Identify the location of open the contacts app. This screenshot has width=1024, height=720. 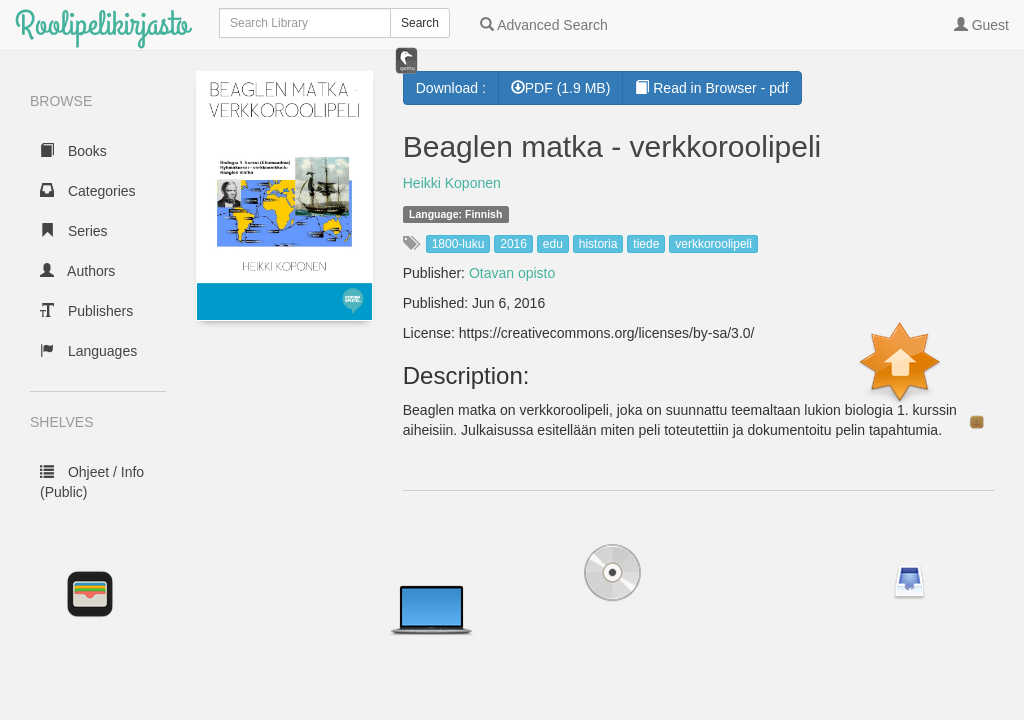
(977, 422).